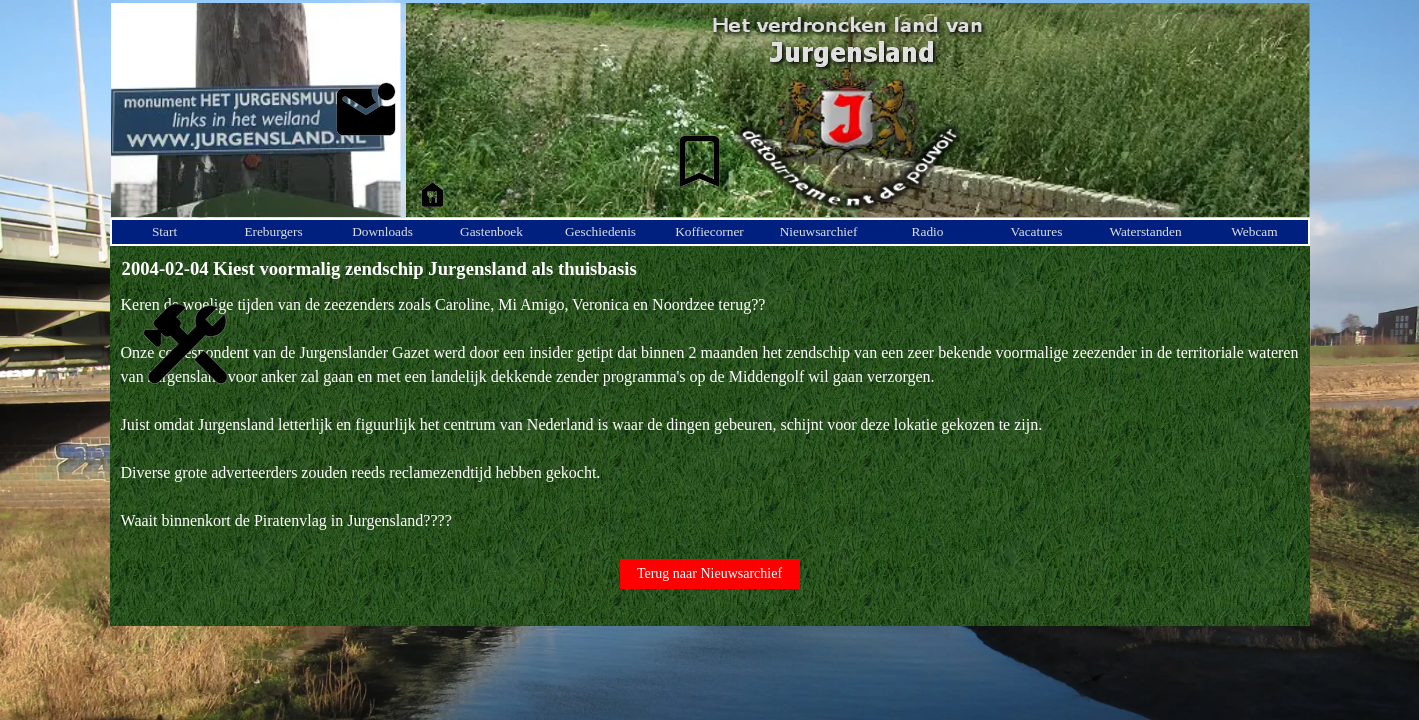 The height and width of the screenshot is (720, 1419). Describe the element at coordinates (185, 345) in the screenshot. I see `indicates page or feature under construction` at that location.